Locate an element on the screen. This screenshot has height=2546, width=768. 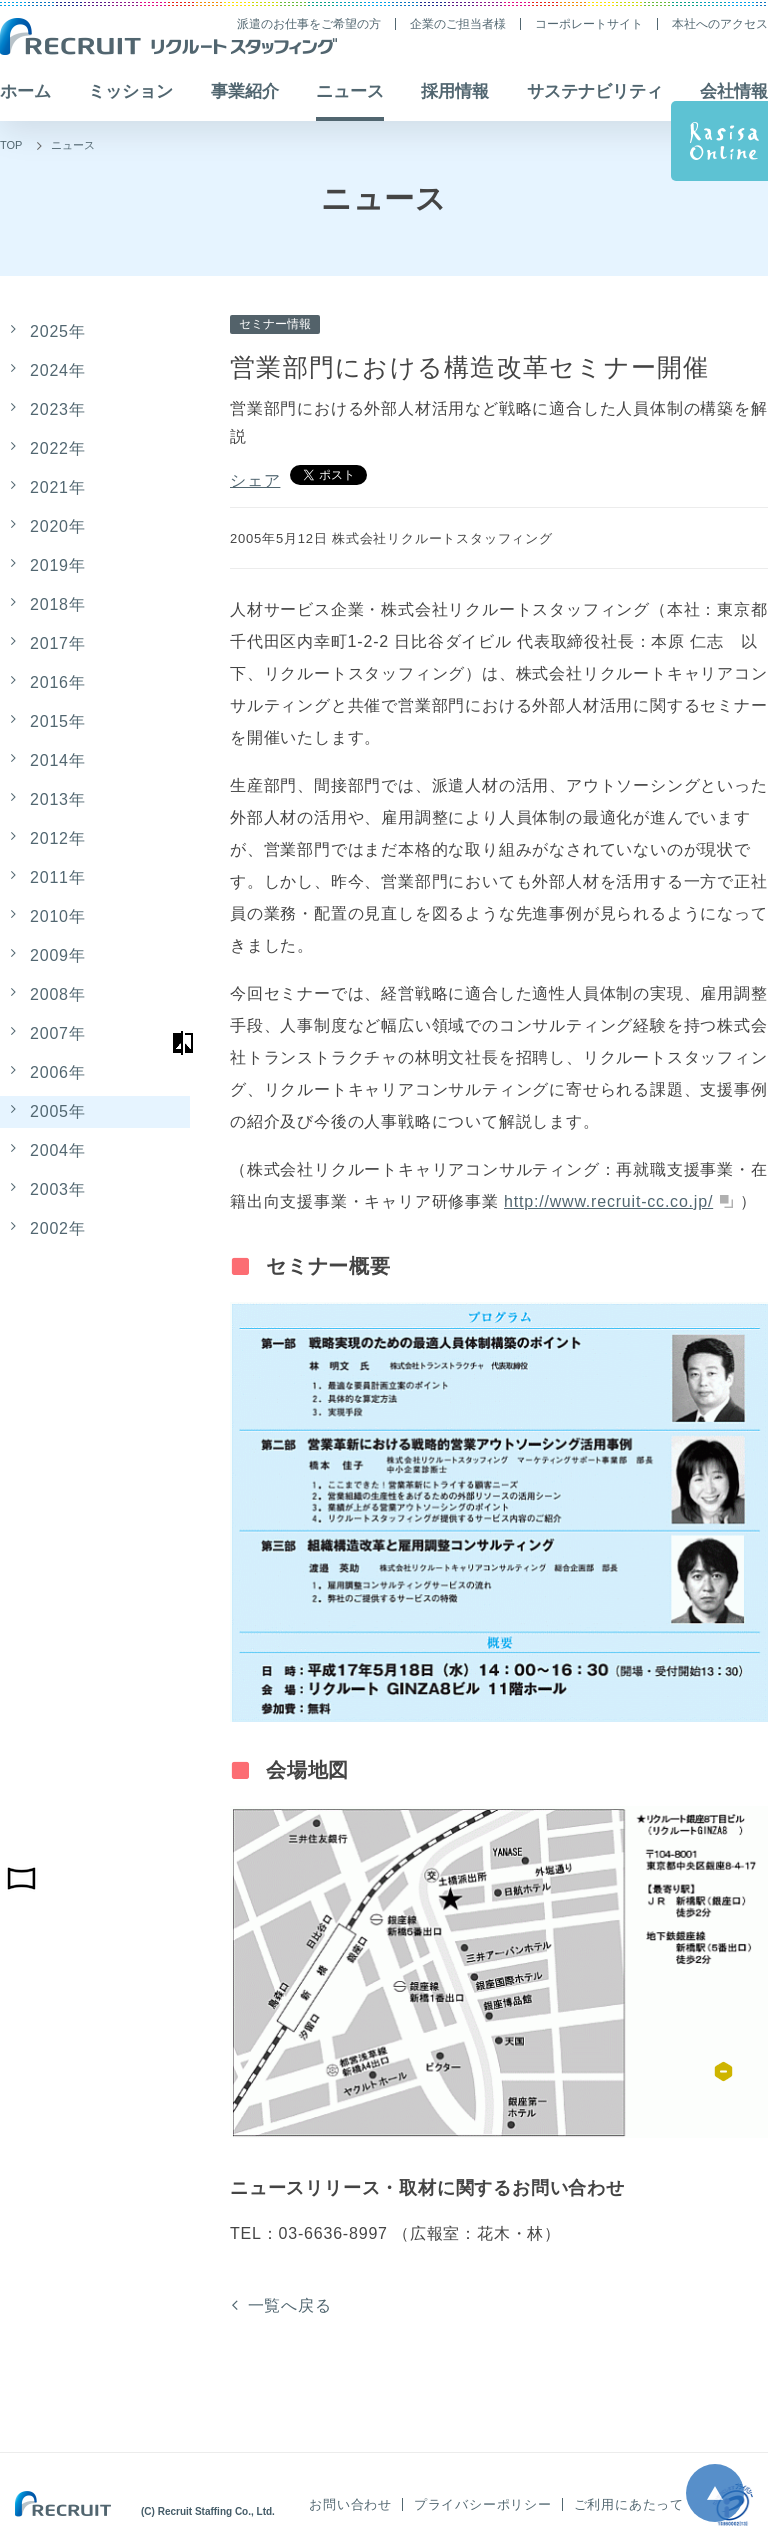
compare two images side by side is located at coordinates (183, 1043).